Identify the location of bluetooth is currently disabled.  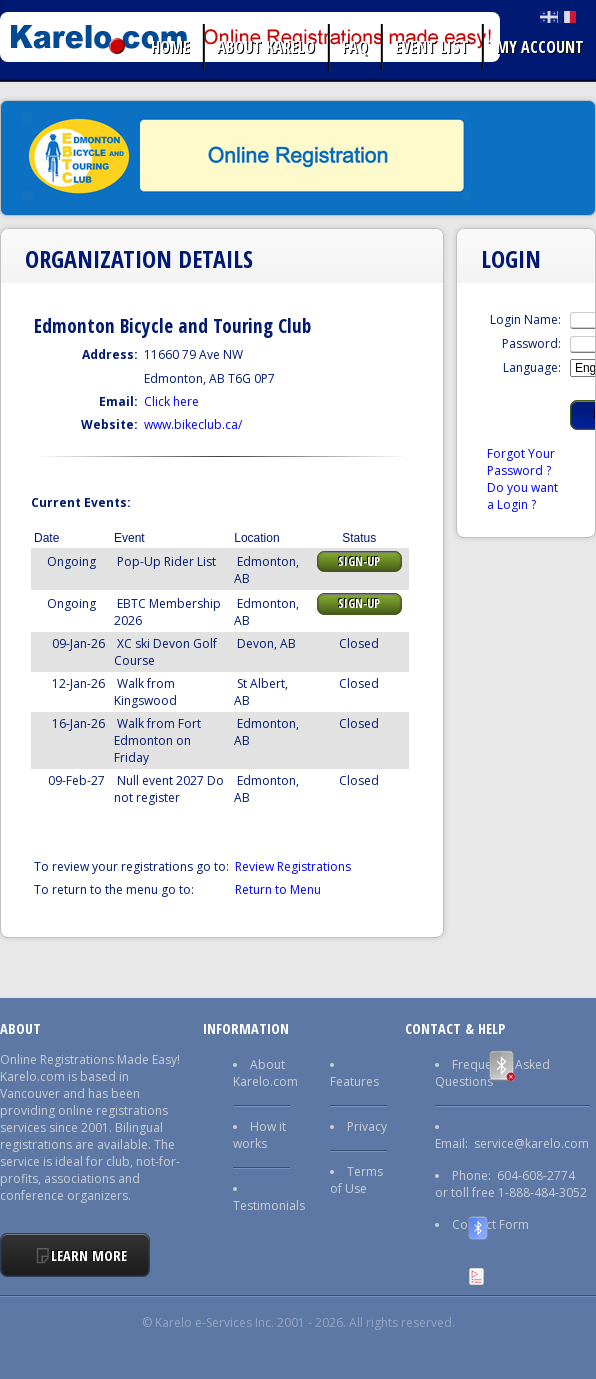
(501, 1065).